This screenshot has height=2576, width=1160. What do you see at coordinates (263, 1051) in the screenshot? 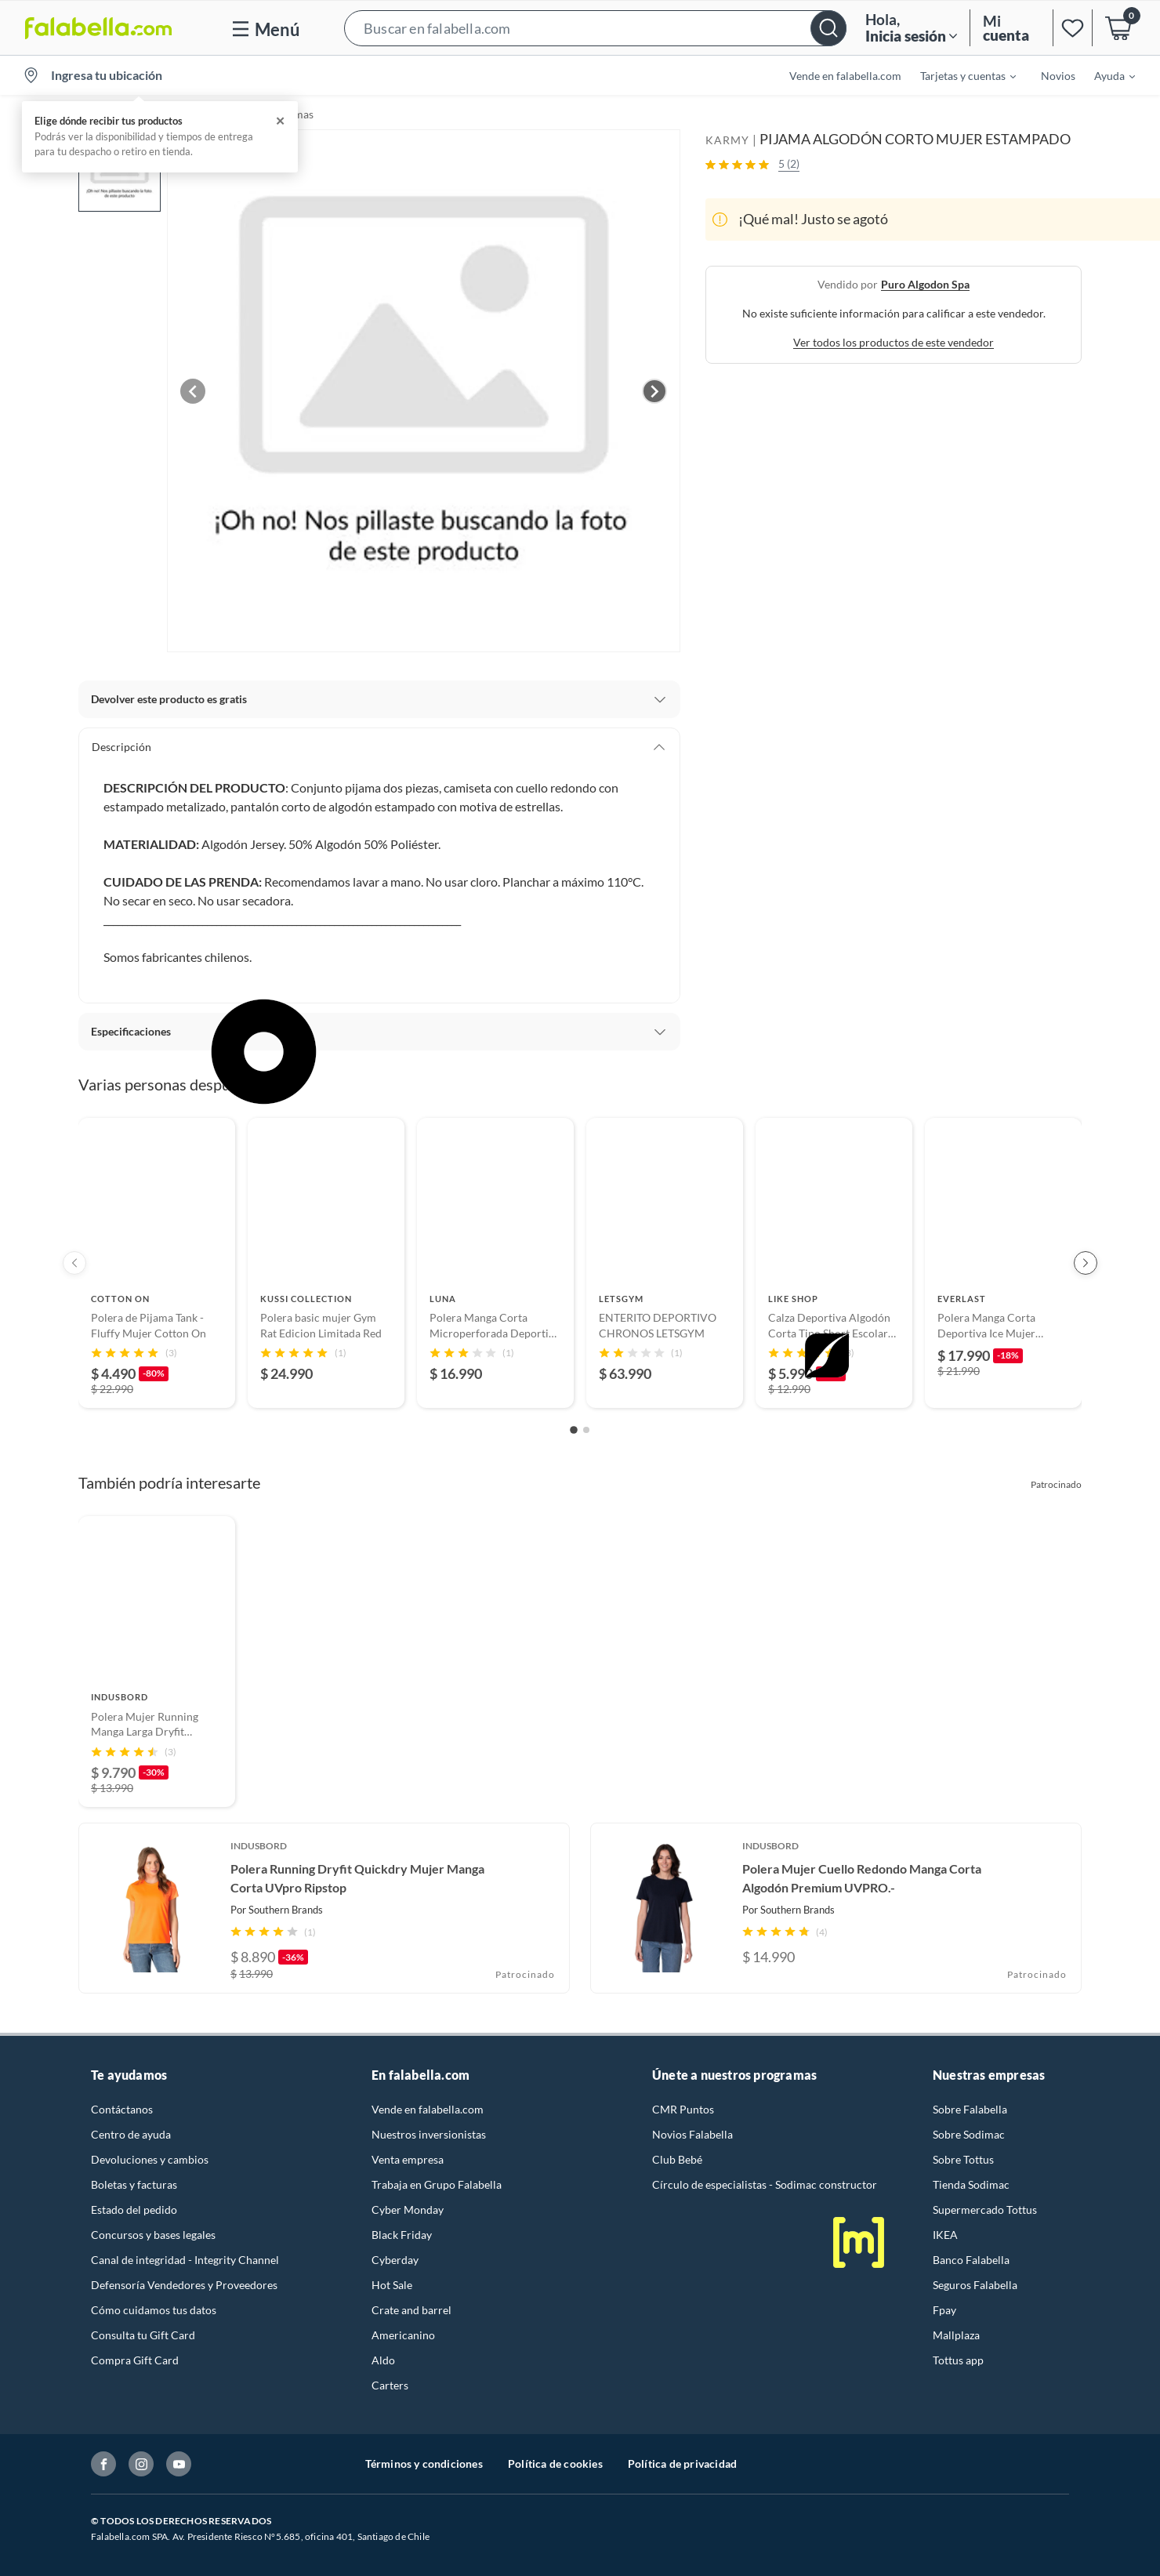
I see `indicates a selected radio button option` at bounding box center [263, 1051].